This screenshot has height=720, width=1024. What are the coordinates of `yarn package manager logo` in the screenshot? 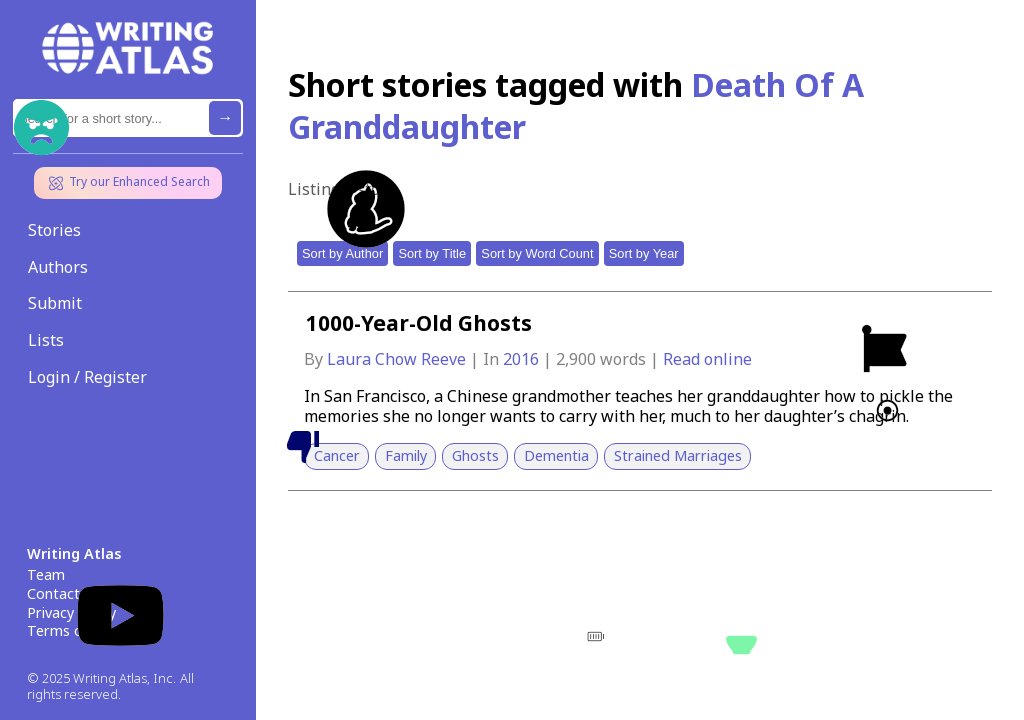 It's located at (366, 209).